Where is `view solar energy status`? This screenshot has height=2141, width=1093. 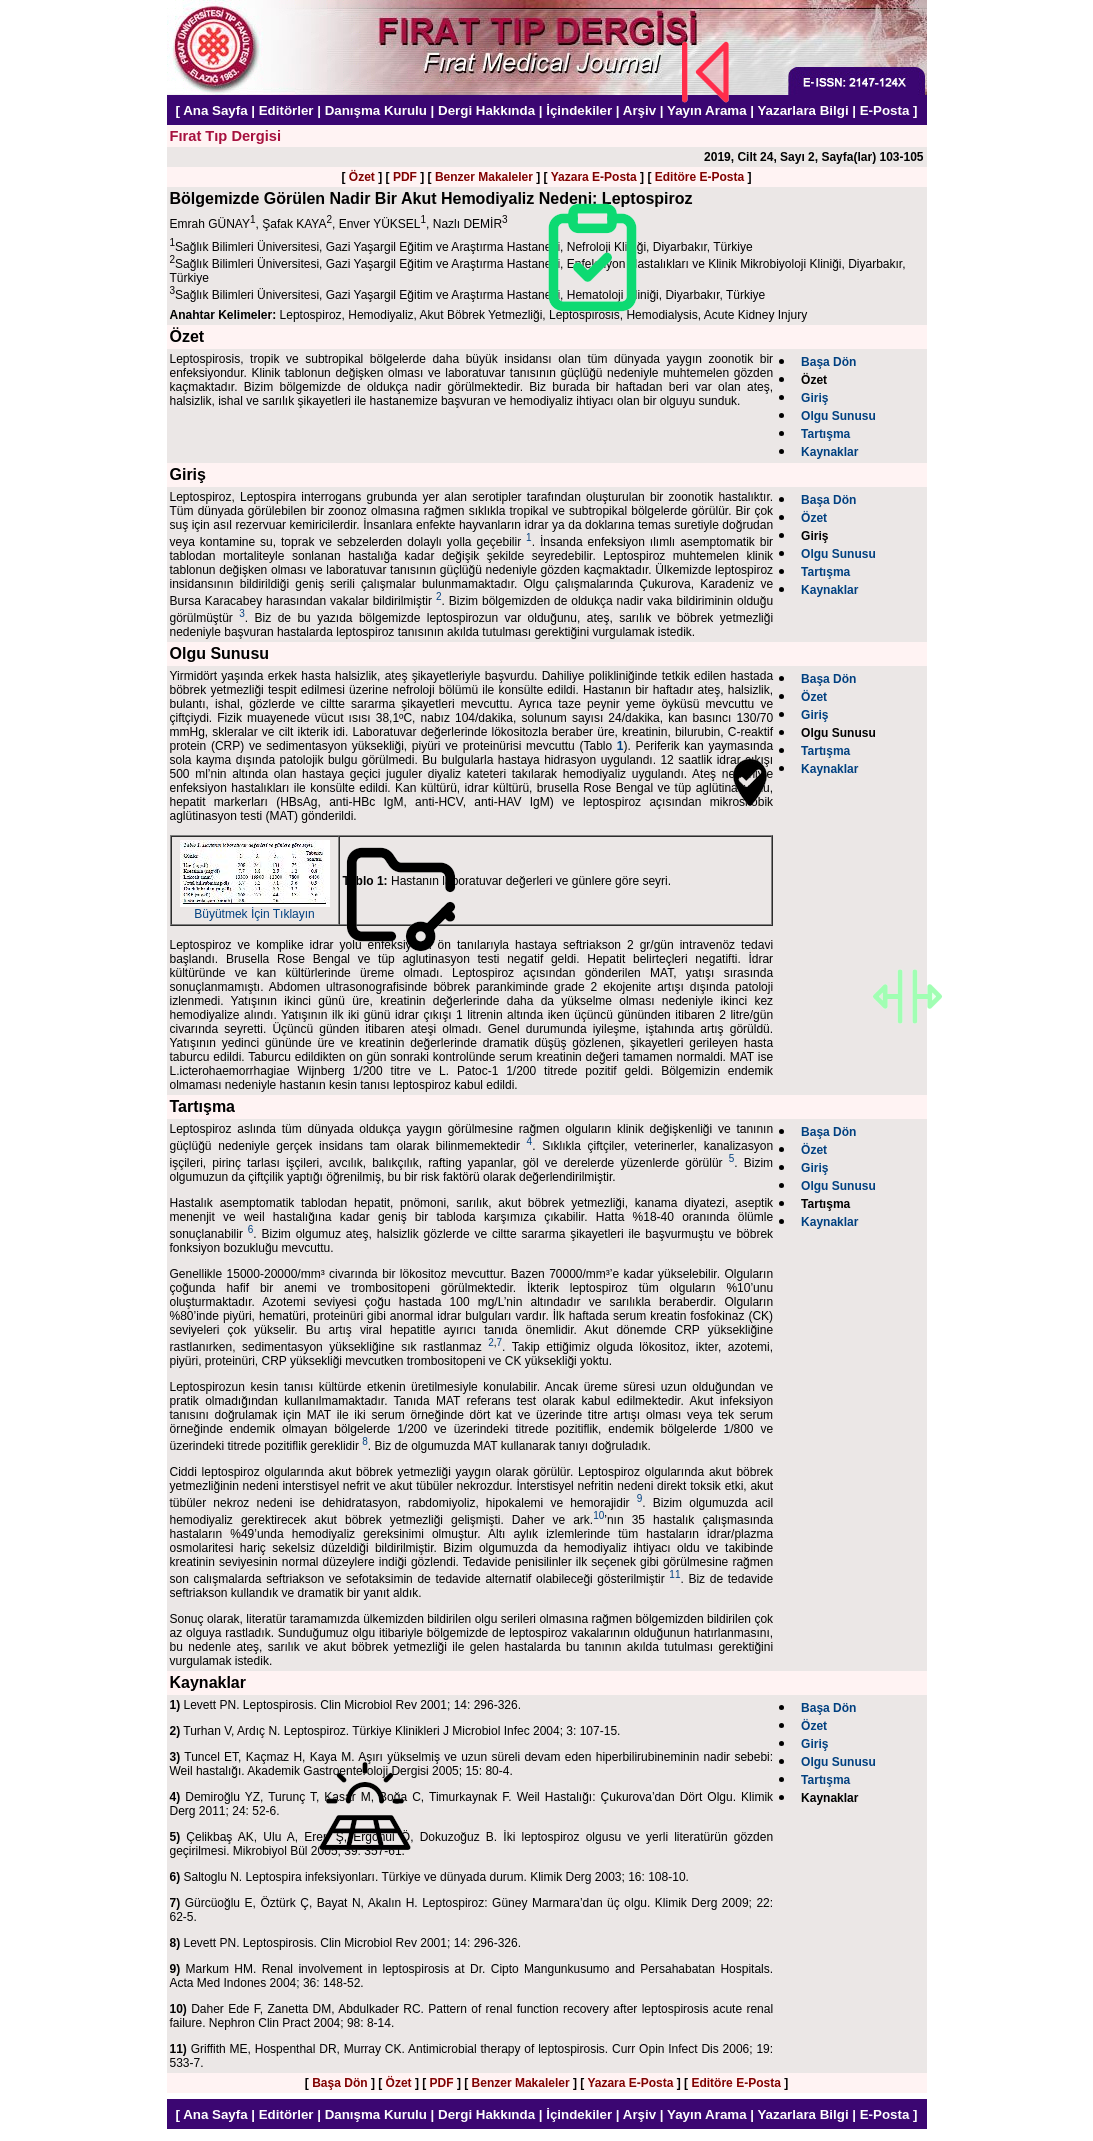
view solar energy status is located at coordinates (365, 1811).